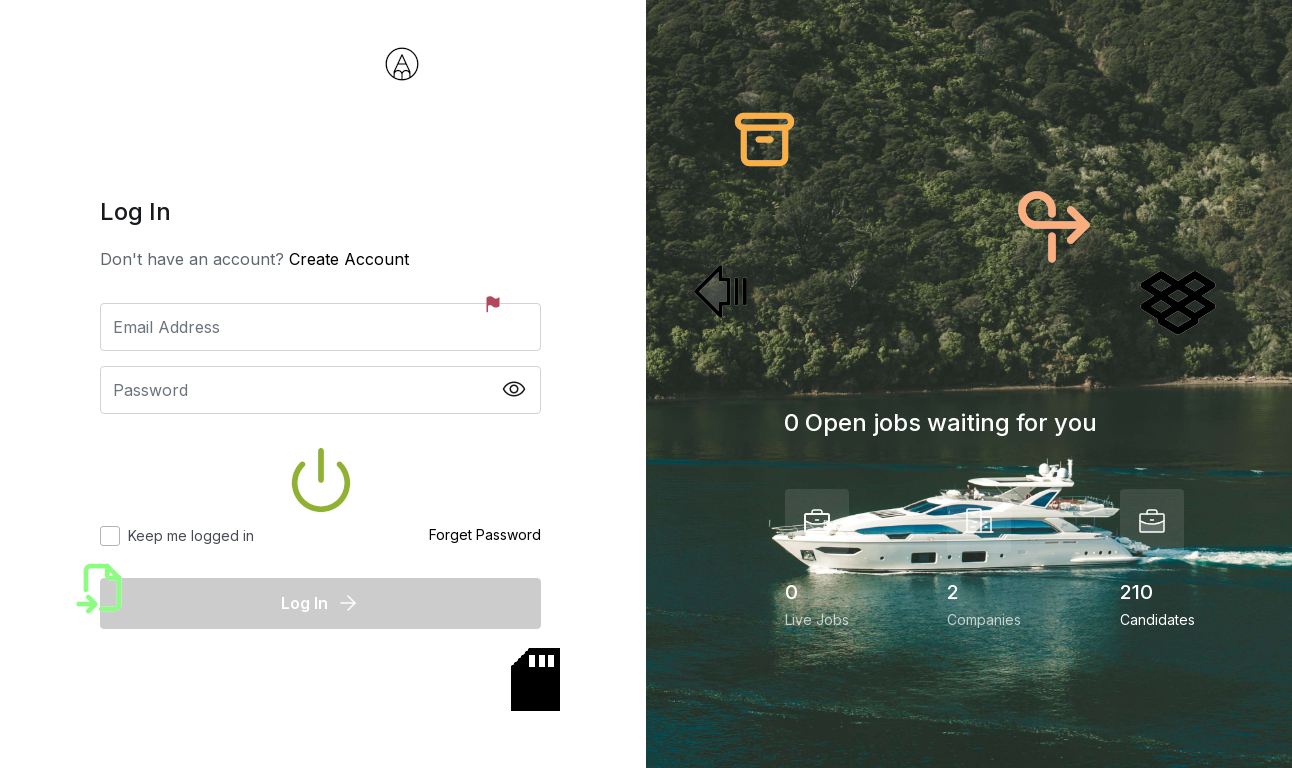  Describe the element at coordinates (493, 304) in the screenshot. I see `flag or mark an item for follow-up` at that location.